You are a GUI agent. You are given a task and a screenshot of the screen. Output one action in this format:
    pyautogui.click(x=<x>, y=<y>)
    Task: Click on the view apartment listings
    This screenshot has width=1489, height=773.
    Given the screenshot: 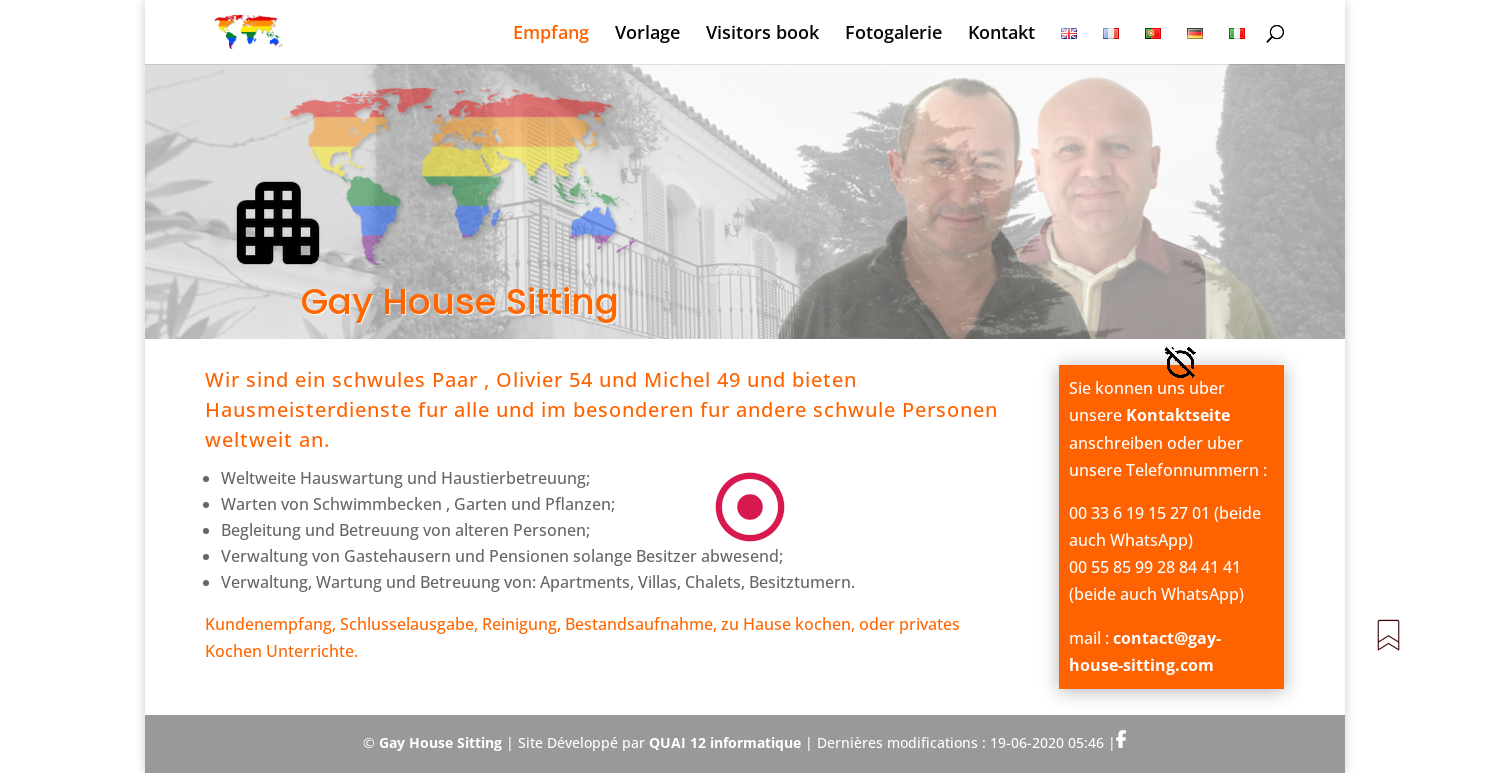 What is the action you would take?
    pyautogui.click(x=278, y=223)
    